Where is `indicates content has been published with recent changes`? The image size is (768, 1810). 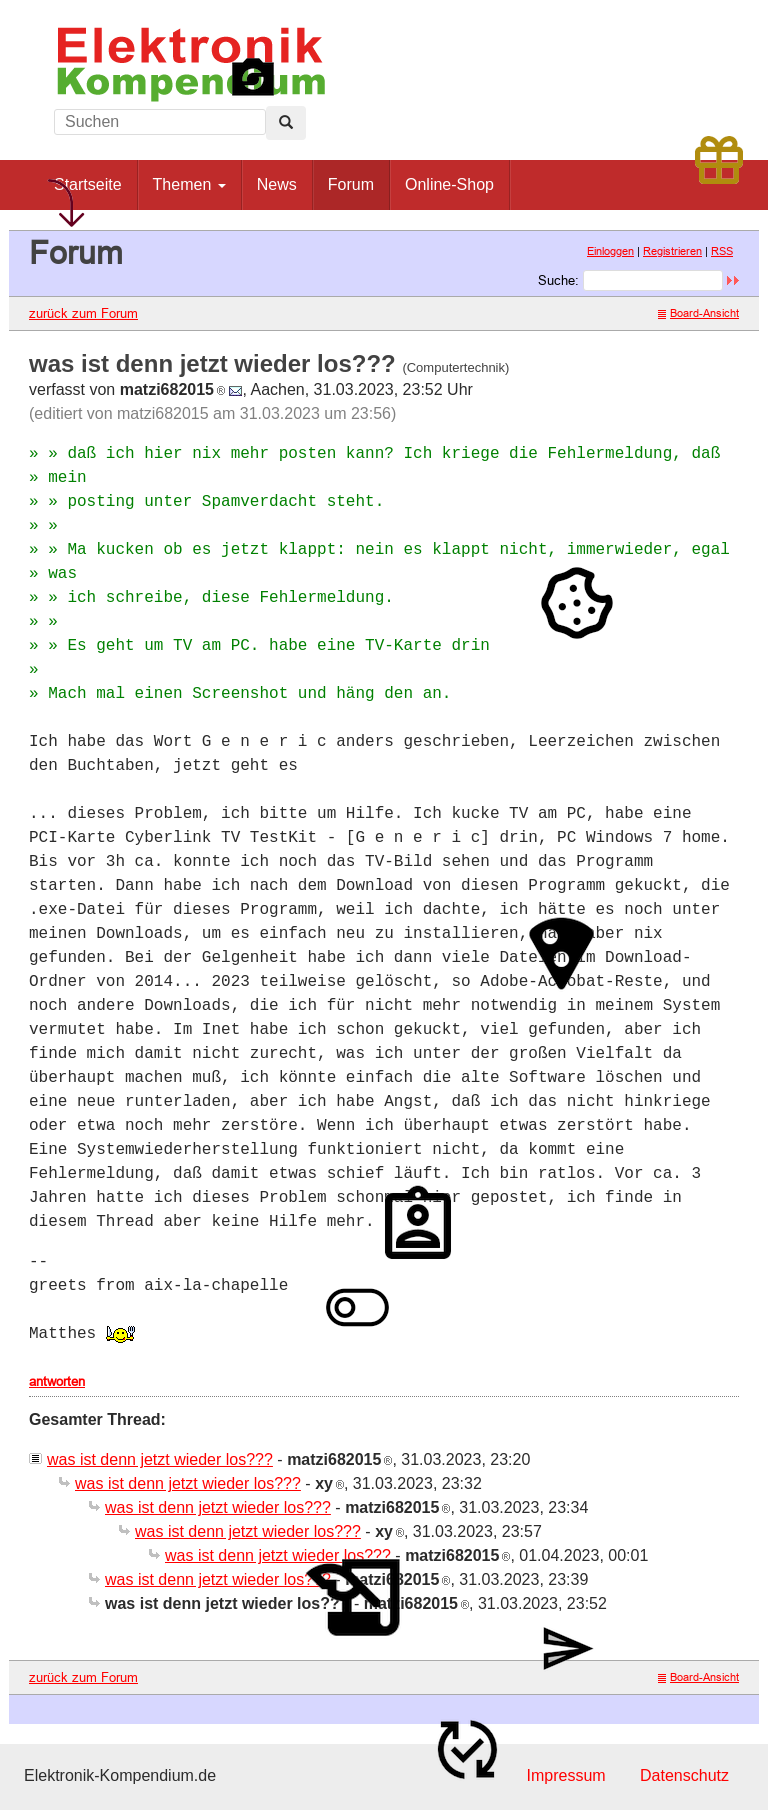 indicates content has been published with recent changes is located at coordinates (467, 1749).